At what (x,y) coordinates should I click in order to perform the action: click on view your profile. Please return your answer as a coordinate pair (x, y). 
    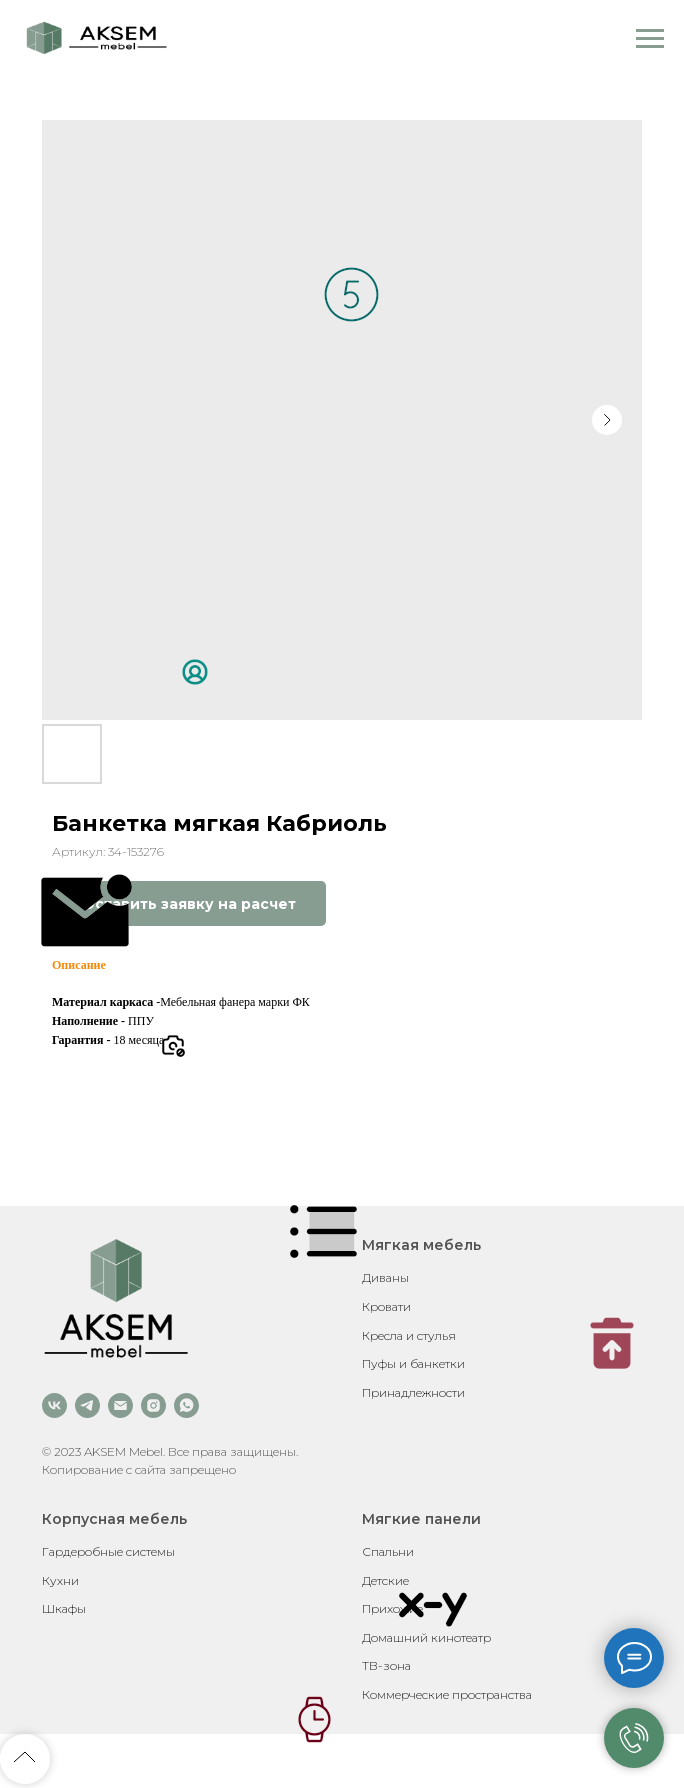
    Looking at the image, I should click on (195, 672).